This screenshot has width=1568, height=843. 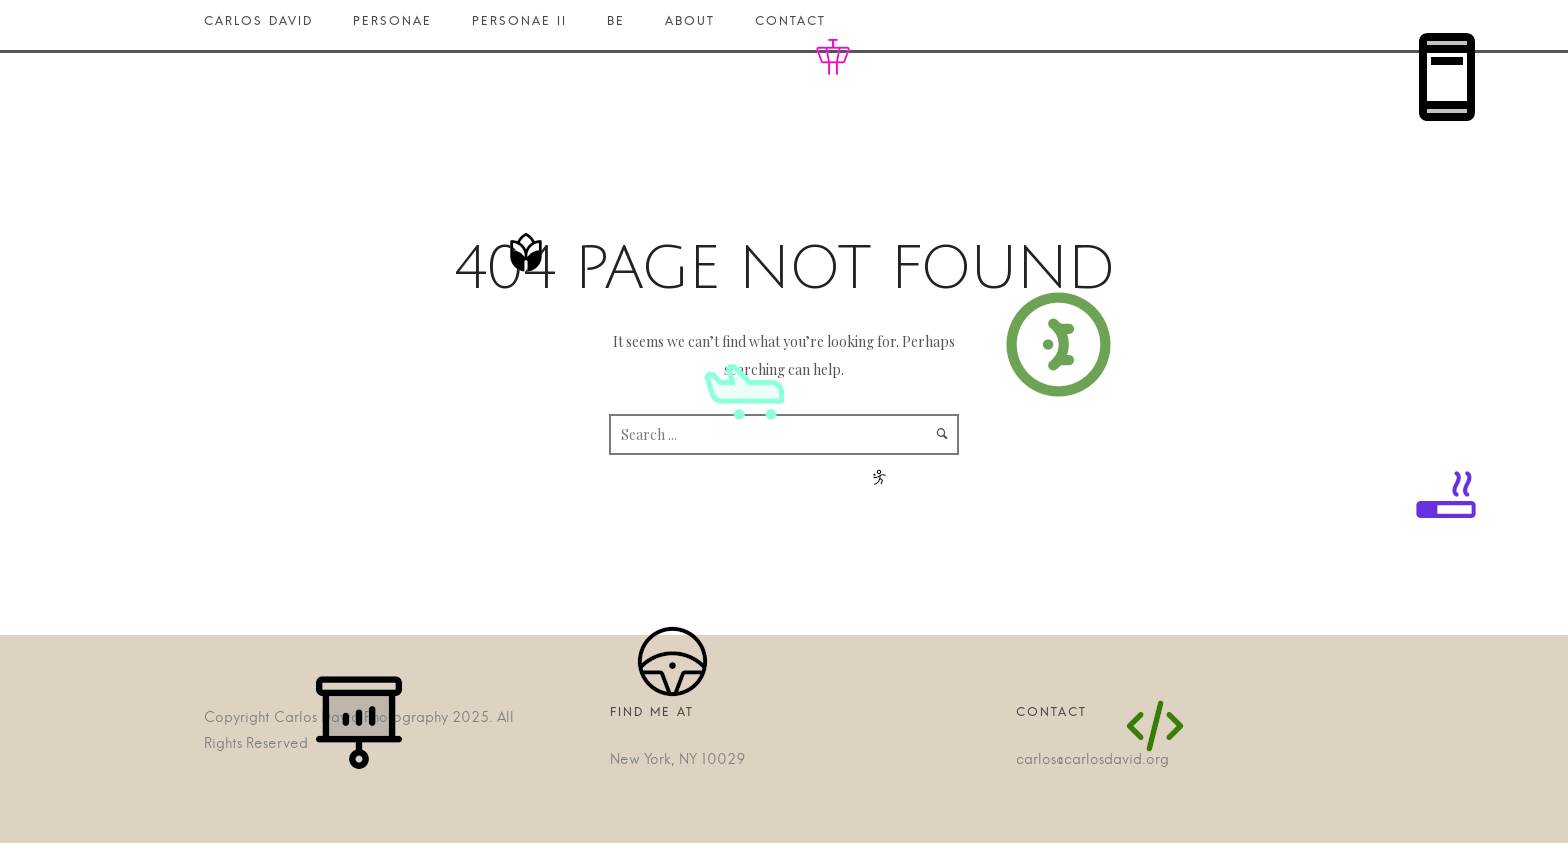 I want to click on airplane taxiing on the ground, so click(x=744, y=390).